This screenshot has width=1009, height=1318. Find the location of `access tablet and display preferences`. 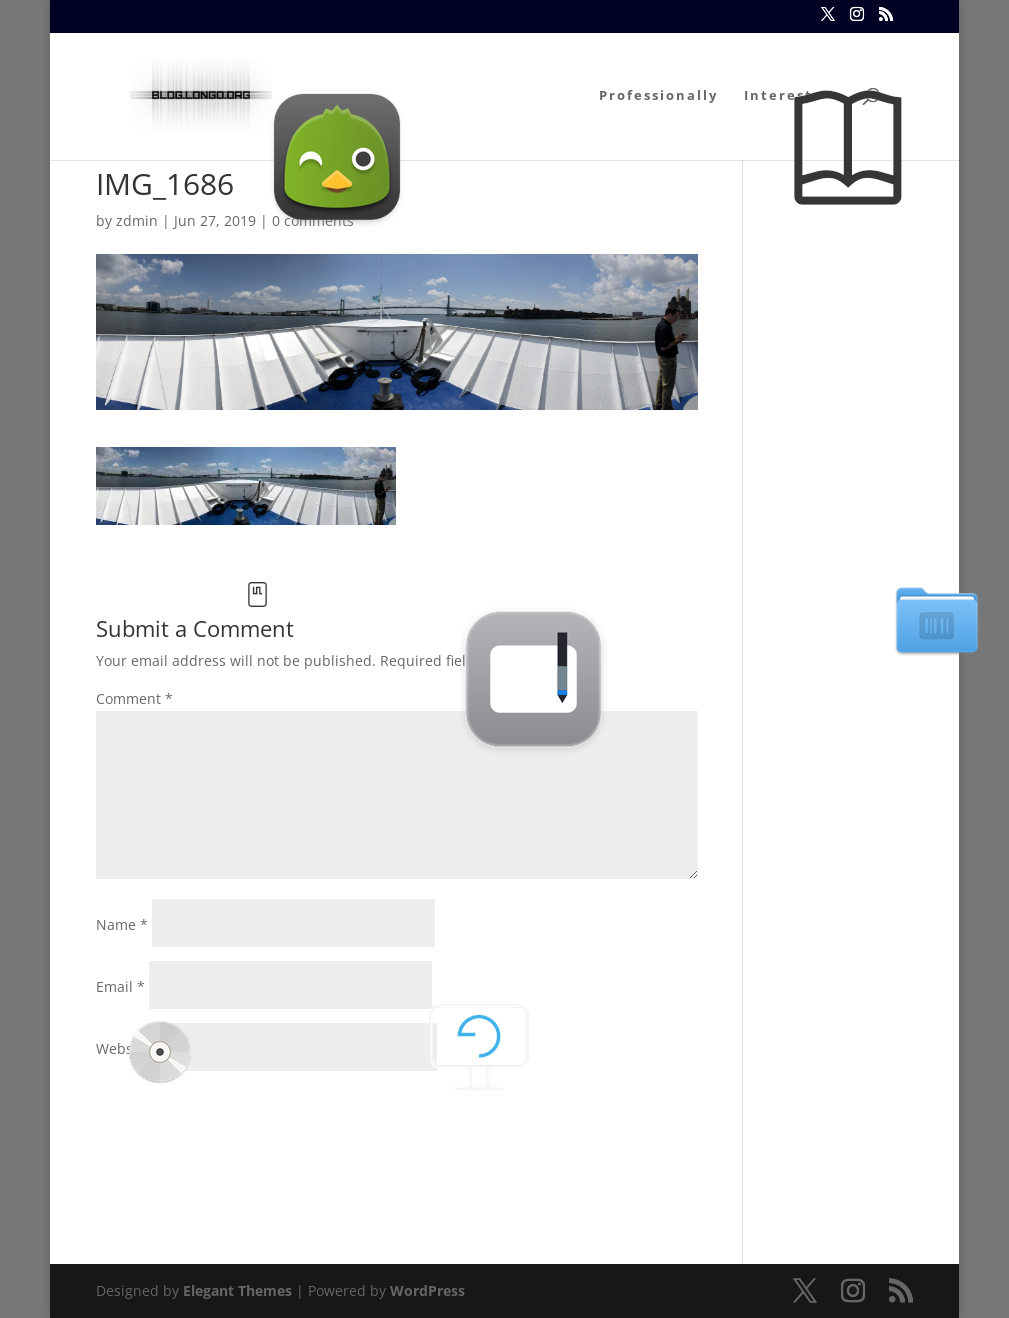

access tablet and display preferences is located at coordinates (533, 681).